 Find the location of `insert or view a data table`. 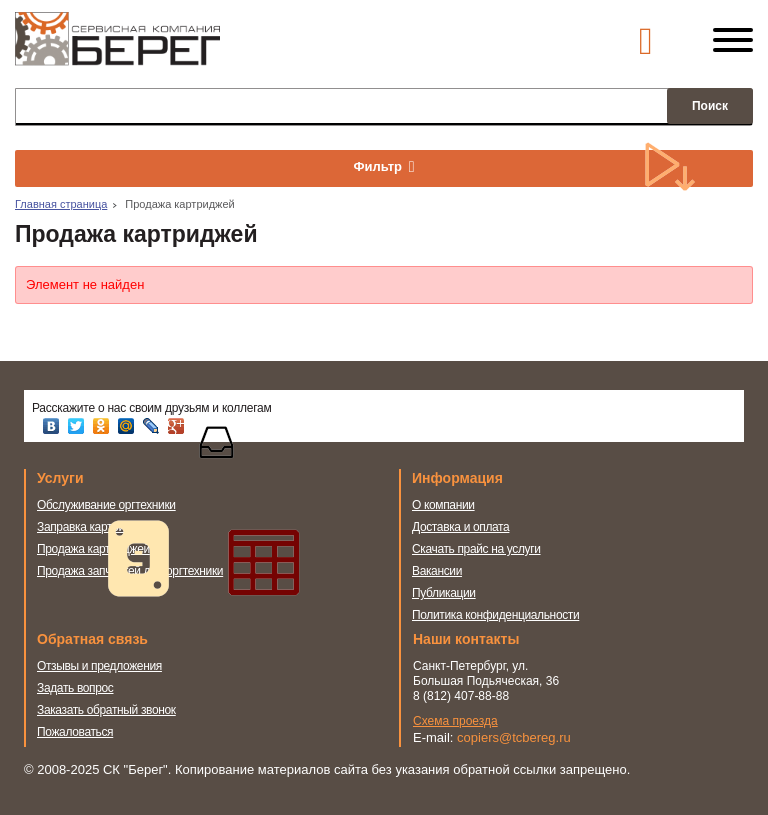

insert or view a data table is located at coordinates (266, 562).